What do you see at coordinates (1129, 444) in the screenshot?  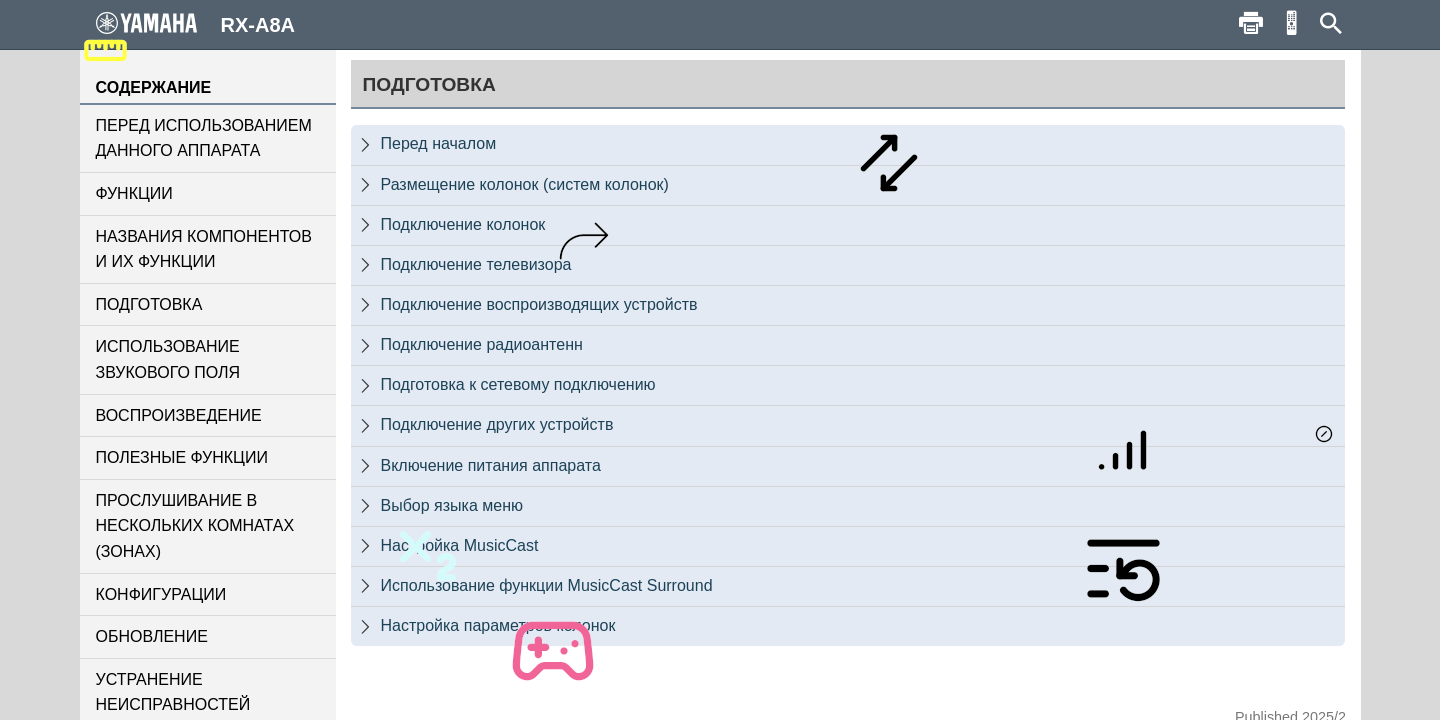 I see `indicates strong network or cellular signal strength` at bounding box center [1129, 444].